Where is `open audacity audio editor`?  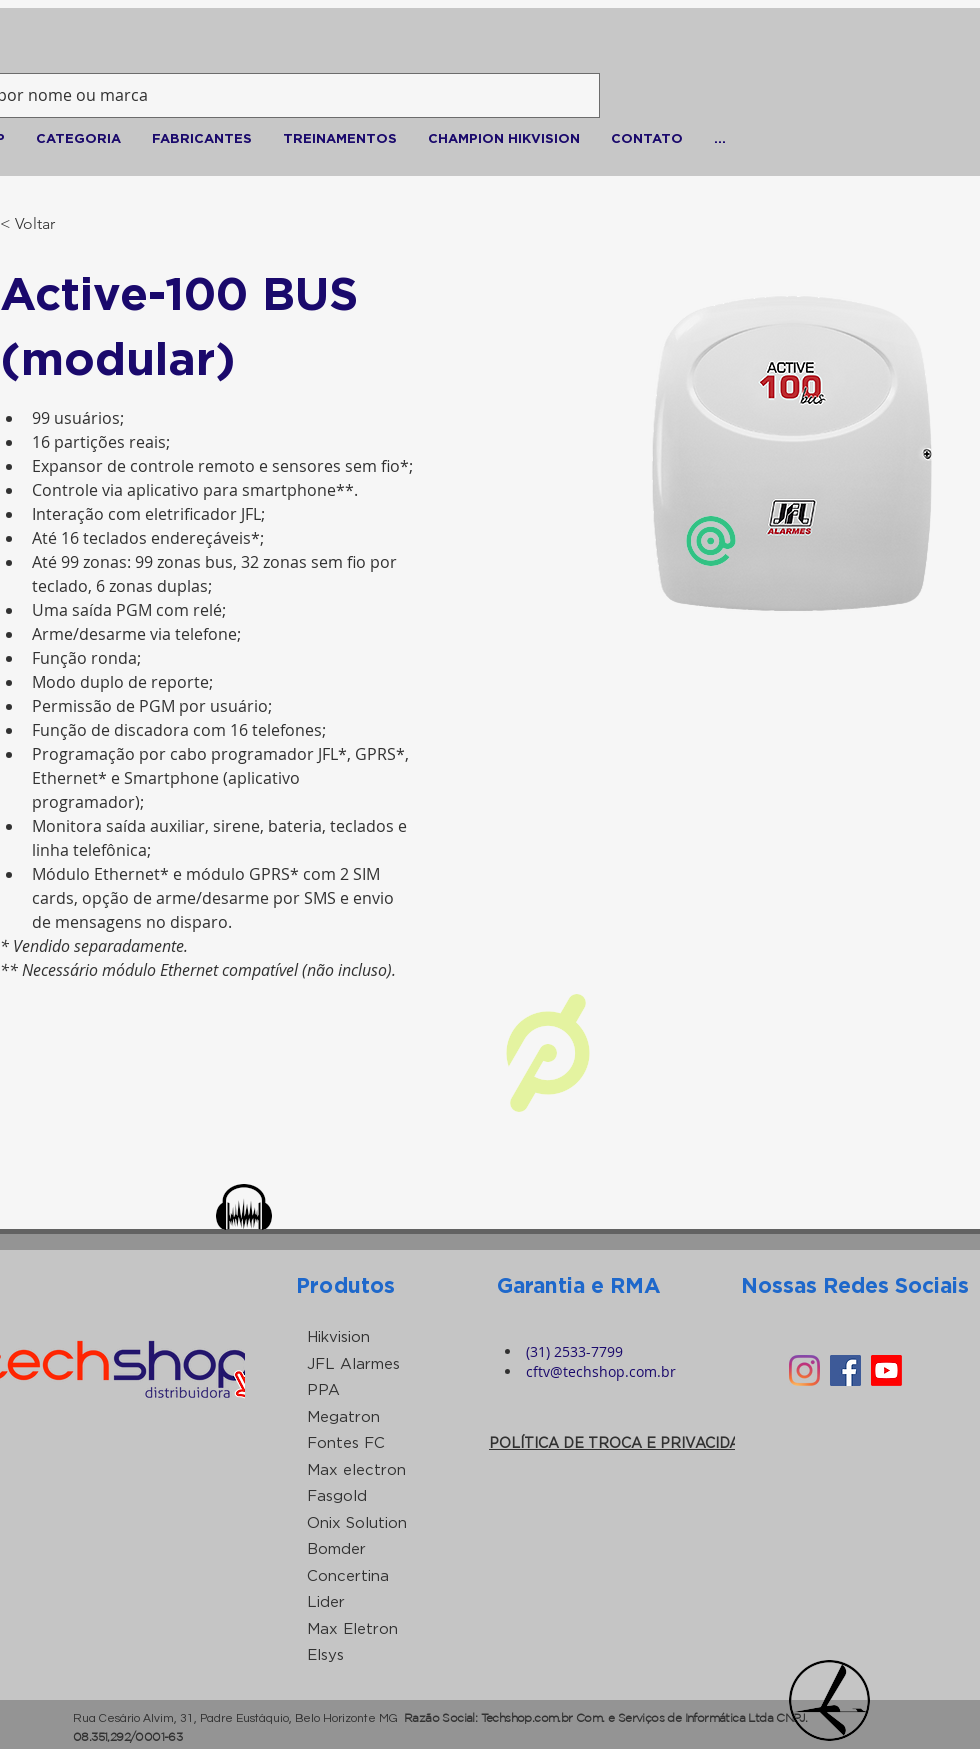
open audacity audio editor is located at coordinates (244, 1207).